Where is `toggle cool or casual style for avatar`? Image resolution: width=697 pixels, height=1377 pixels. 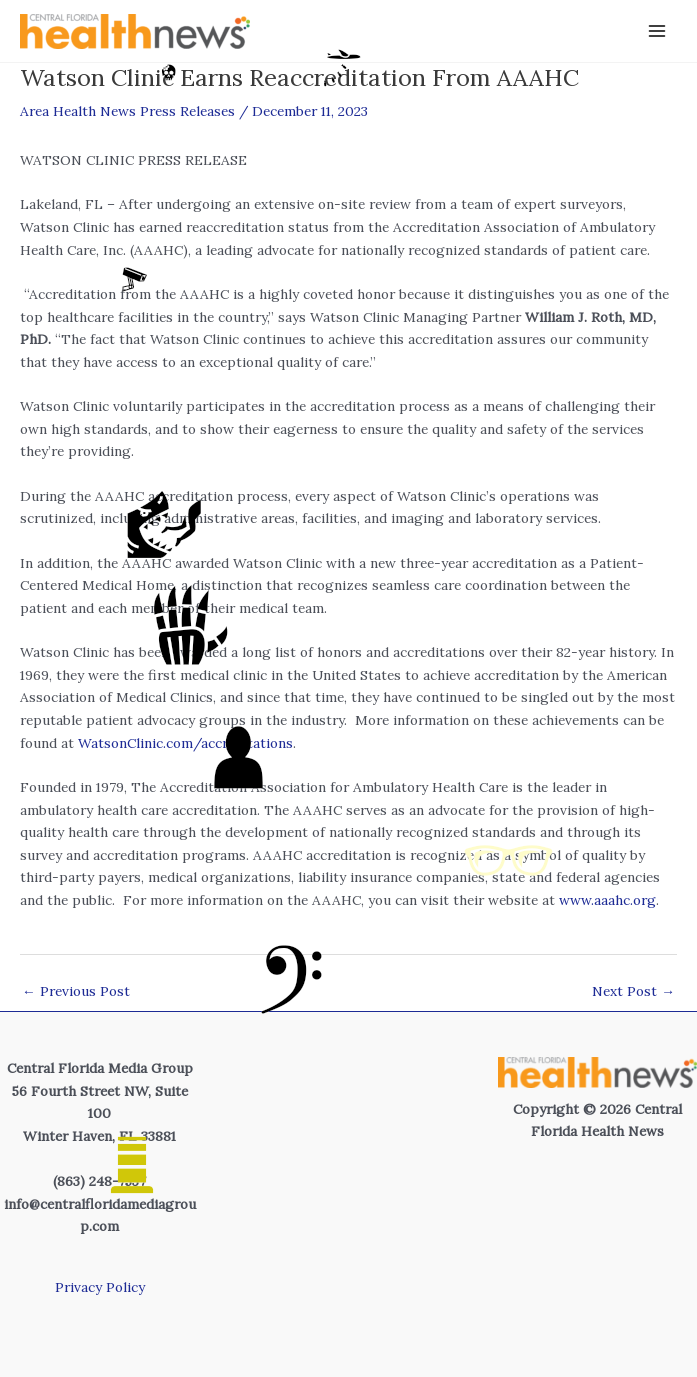
toggle cool or casual style for avatar is located at coordinates (508, 860).